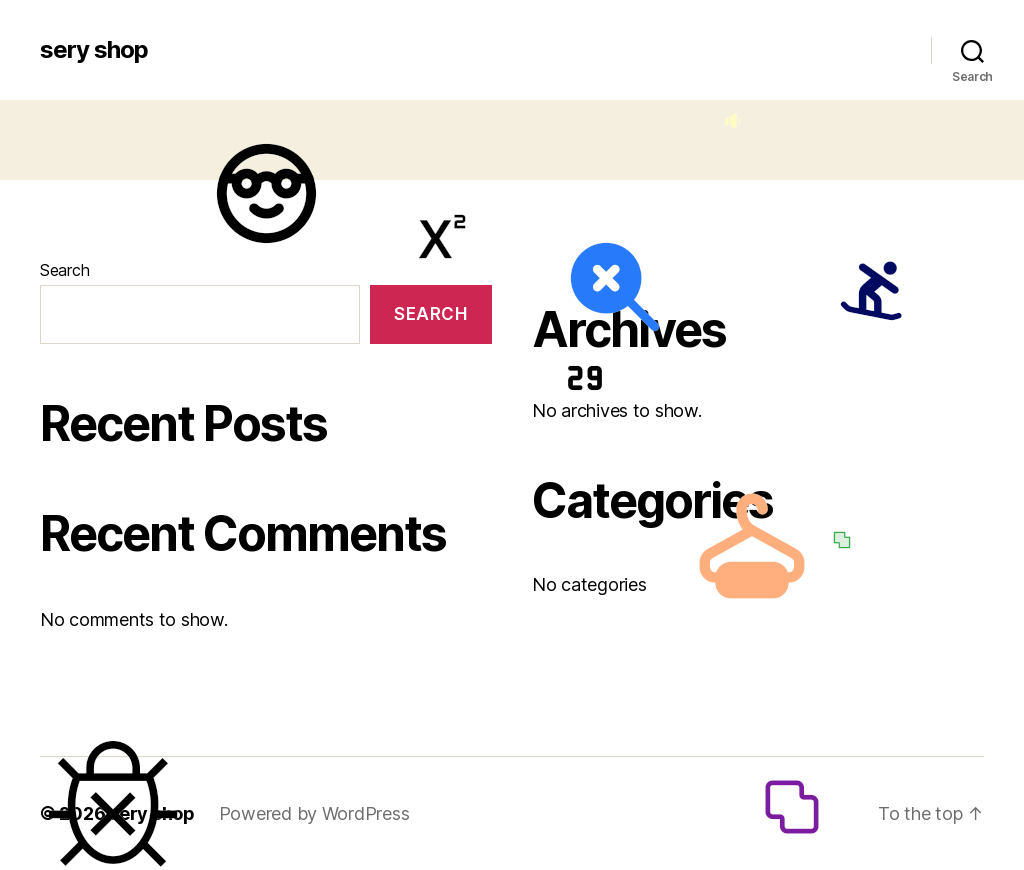 The width and height of the screenshot is (1024, 870). Describe the element at coordinates (734, 121) in the screenshot. I see `adjust volume to low level` at that location.